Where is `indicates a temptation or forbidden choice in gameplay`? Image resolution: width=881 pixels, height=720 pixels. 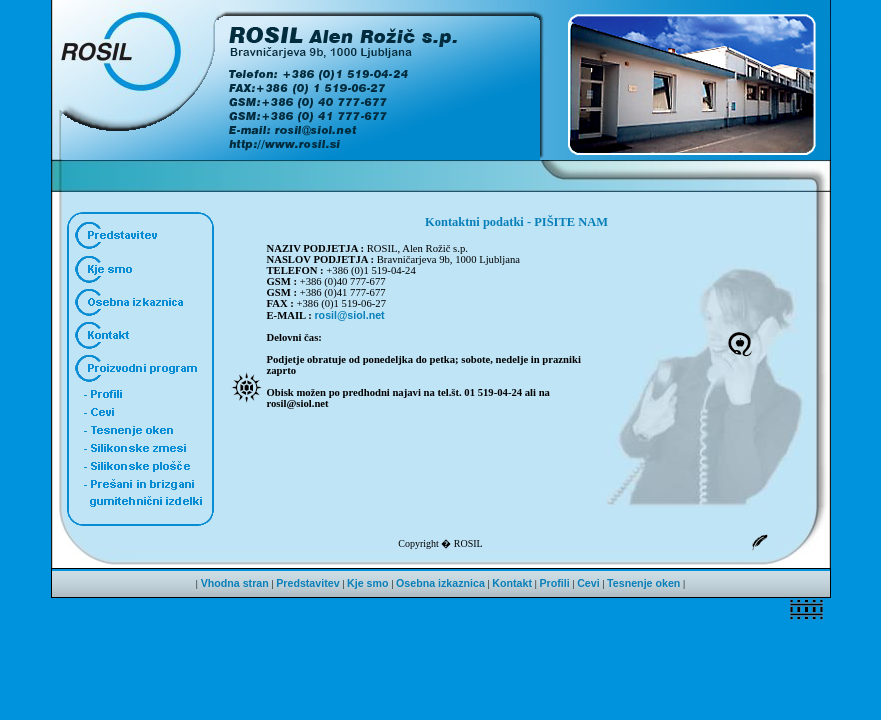 indicates a temptation or forbidden choice in gameplay is located at coordinates (740, 344).